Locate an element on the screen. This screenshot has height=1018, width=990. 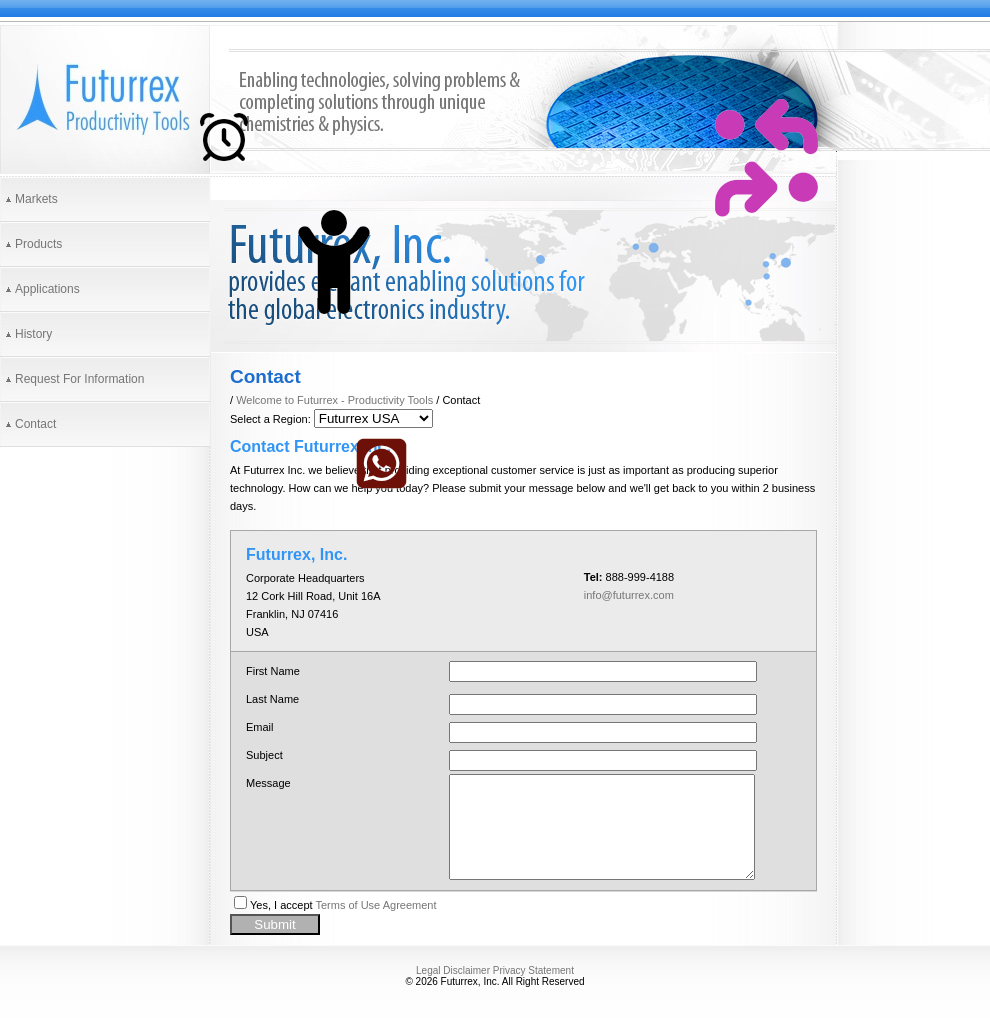
merge or converge items to endpoints is located at coordinates (766, 161).